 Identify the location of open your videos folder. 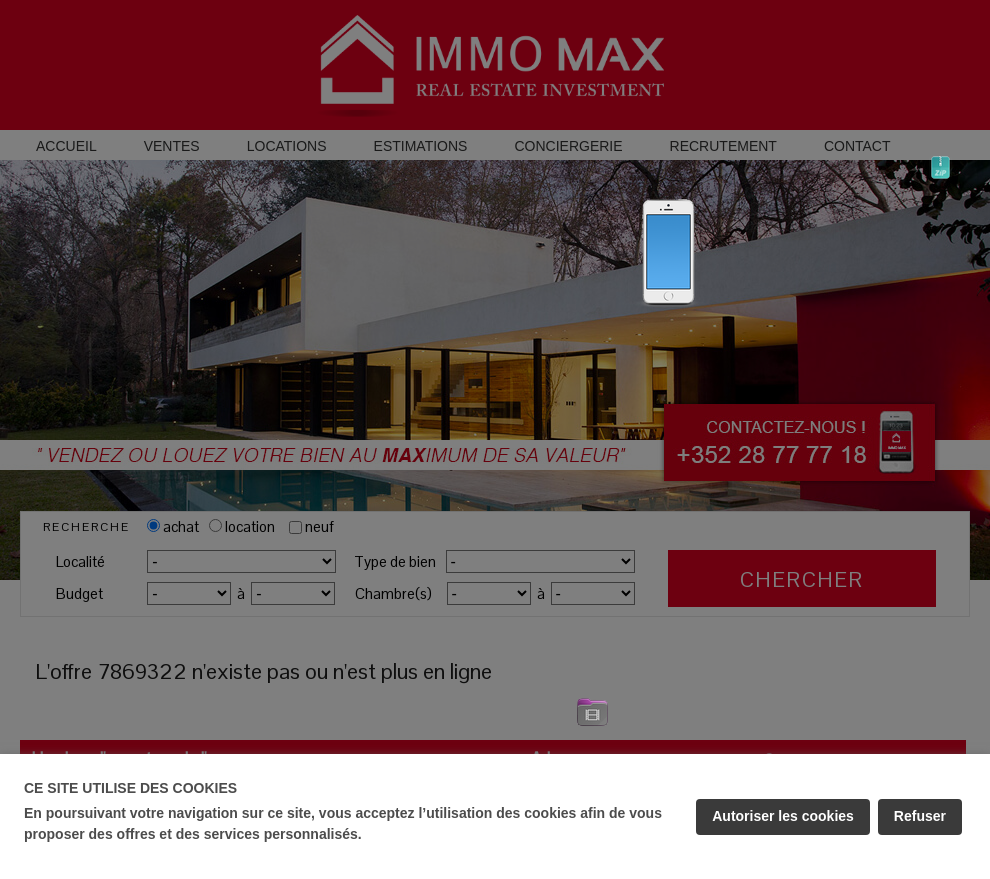
(592, 711).